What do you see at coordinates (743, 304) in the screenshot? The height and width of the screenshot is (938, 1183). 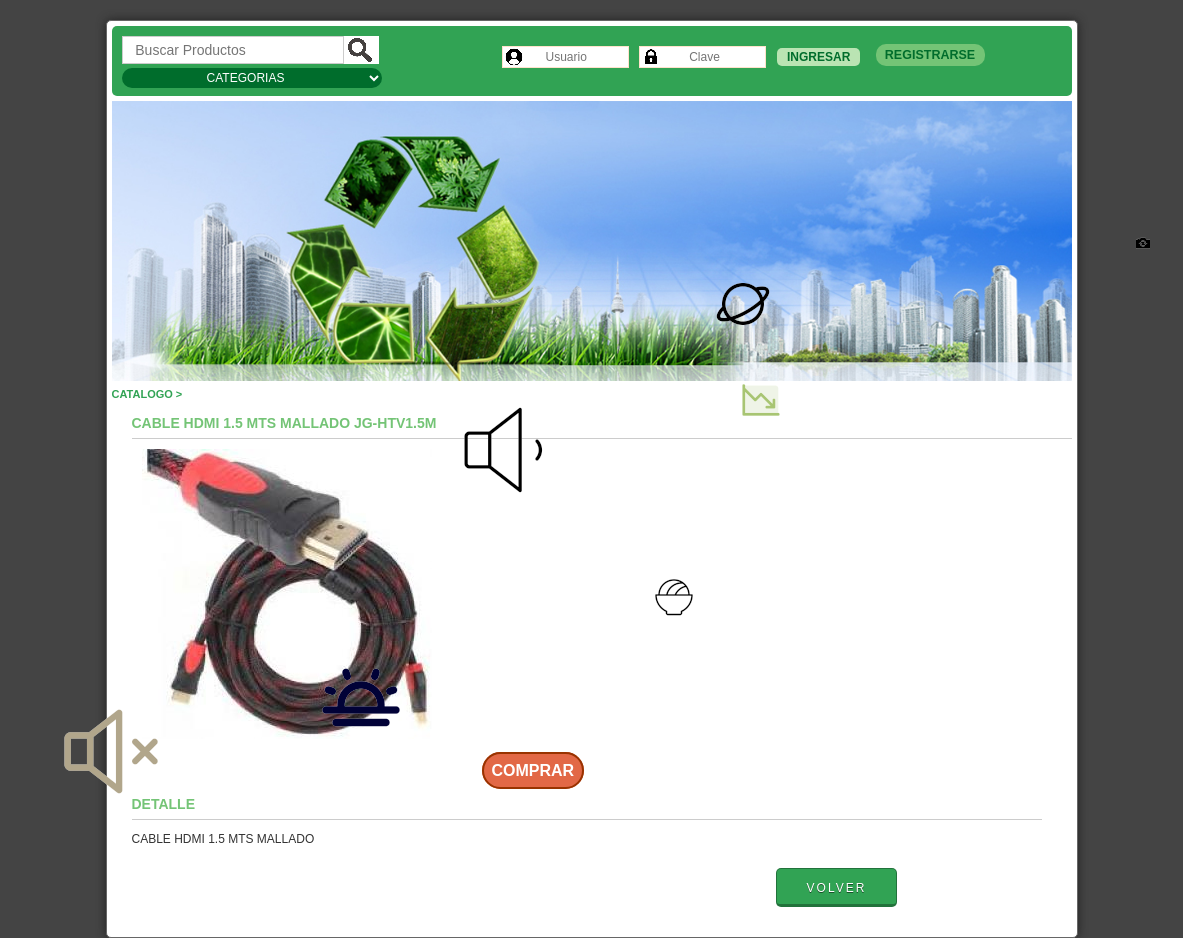 I see `explore global or worldwide content` at bounding box center [743, 304].